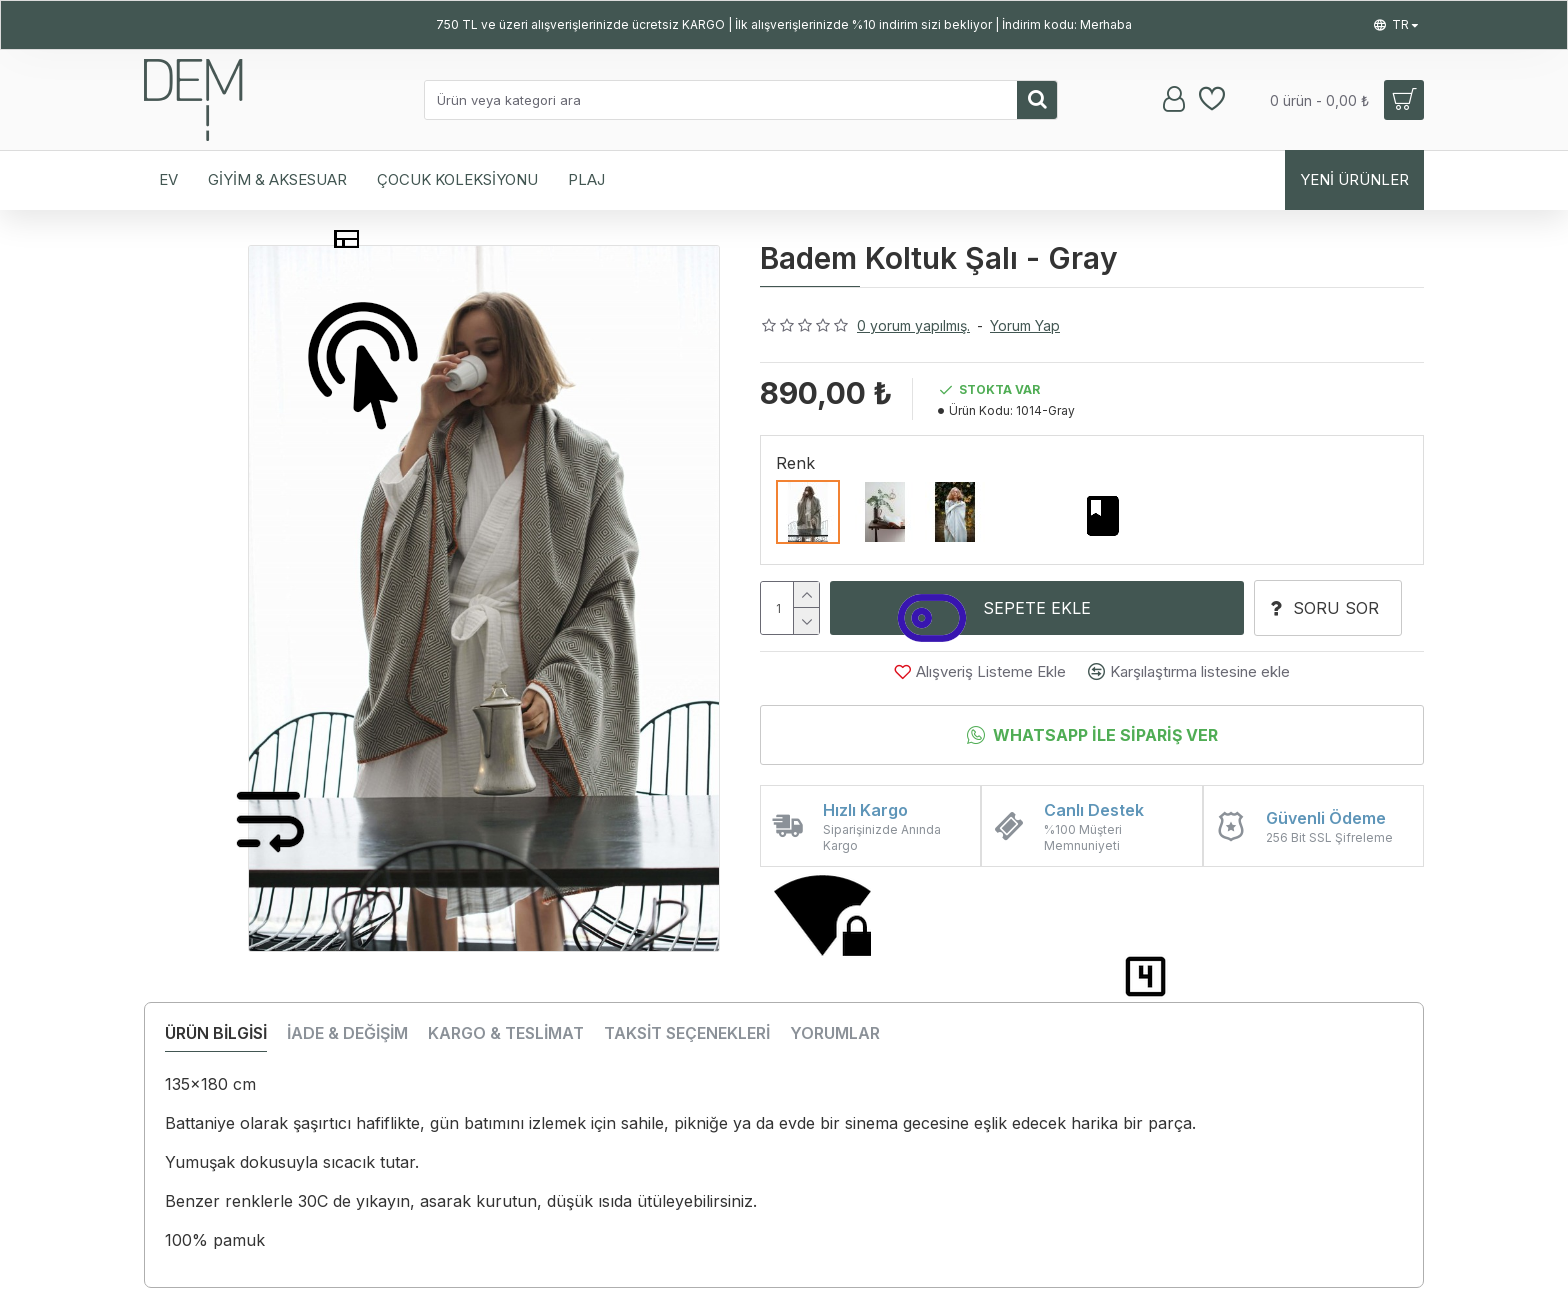  I want to click on toggle switch in off position, so click(932, 618).